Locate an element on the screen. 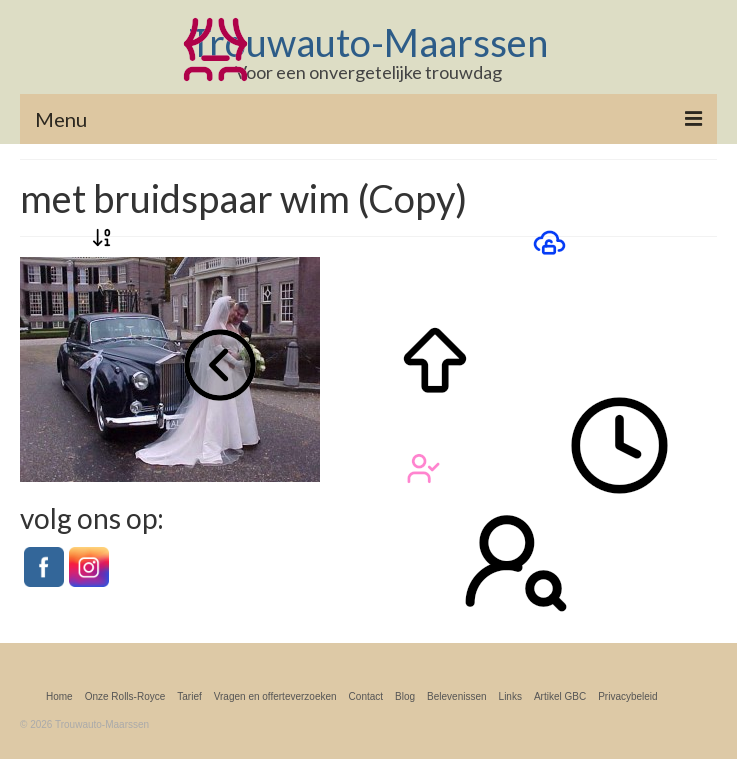 The image size is (737, 759). upvote or like content is located at coordinates (435, 362).